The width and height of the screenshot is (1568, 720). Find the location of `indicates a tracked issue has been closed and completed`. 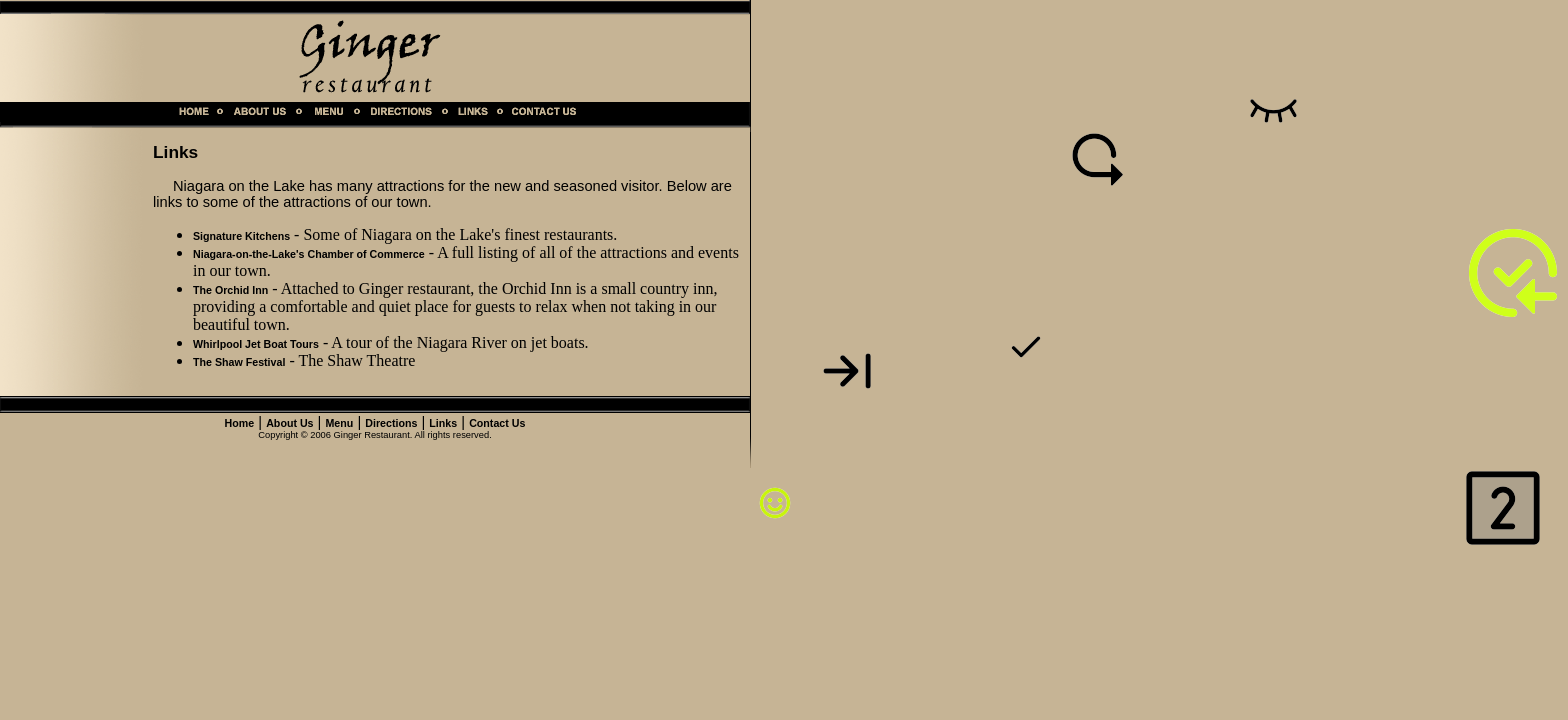

indicates a tracked issue has been closed and completed is located at coordinates (1513, 273).